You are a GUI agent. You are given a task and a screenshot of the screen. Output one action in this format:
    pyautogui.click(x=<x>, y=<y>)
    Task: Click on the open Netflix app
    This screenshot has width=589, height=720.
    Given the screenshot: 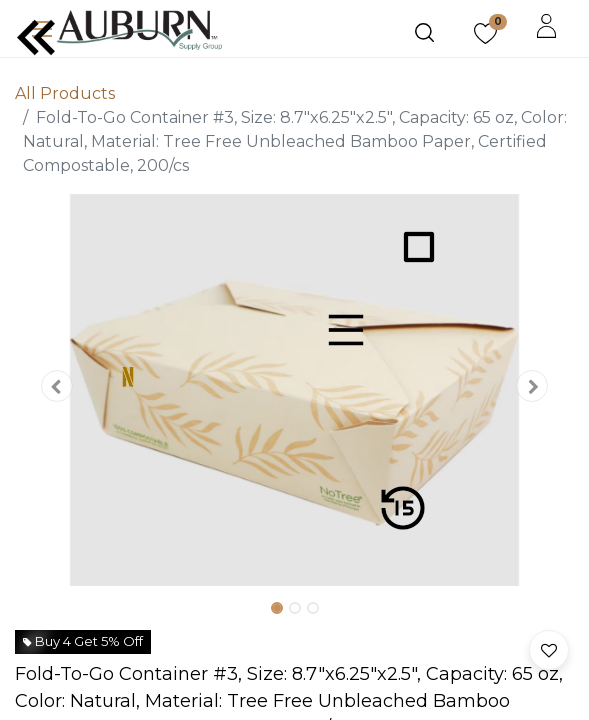 What is the action you would take?
    pyautogui.click(x=128, y=377)
    